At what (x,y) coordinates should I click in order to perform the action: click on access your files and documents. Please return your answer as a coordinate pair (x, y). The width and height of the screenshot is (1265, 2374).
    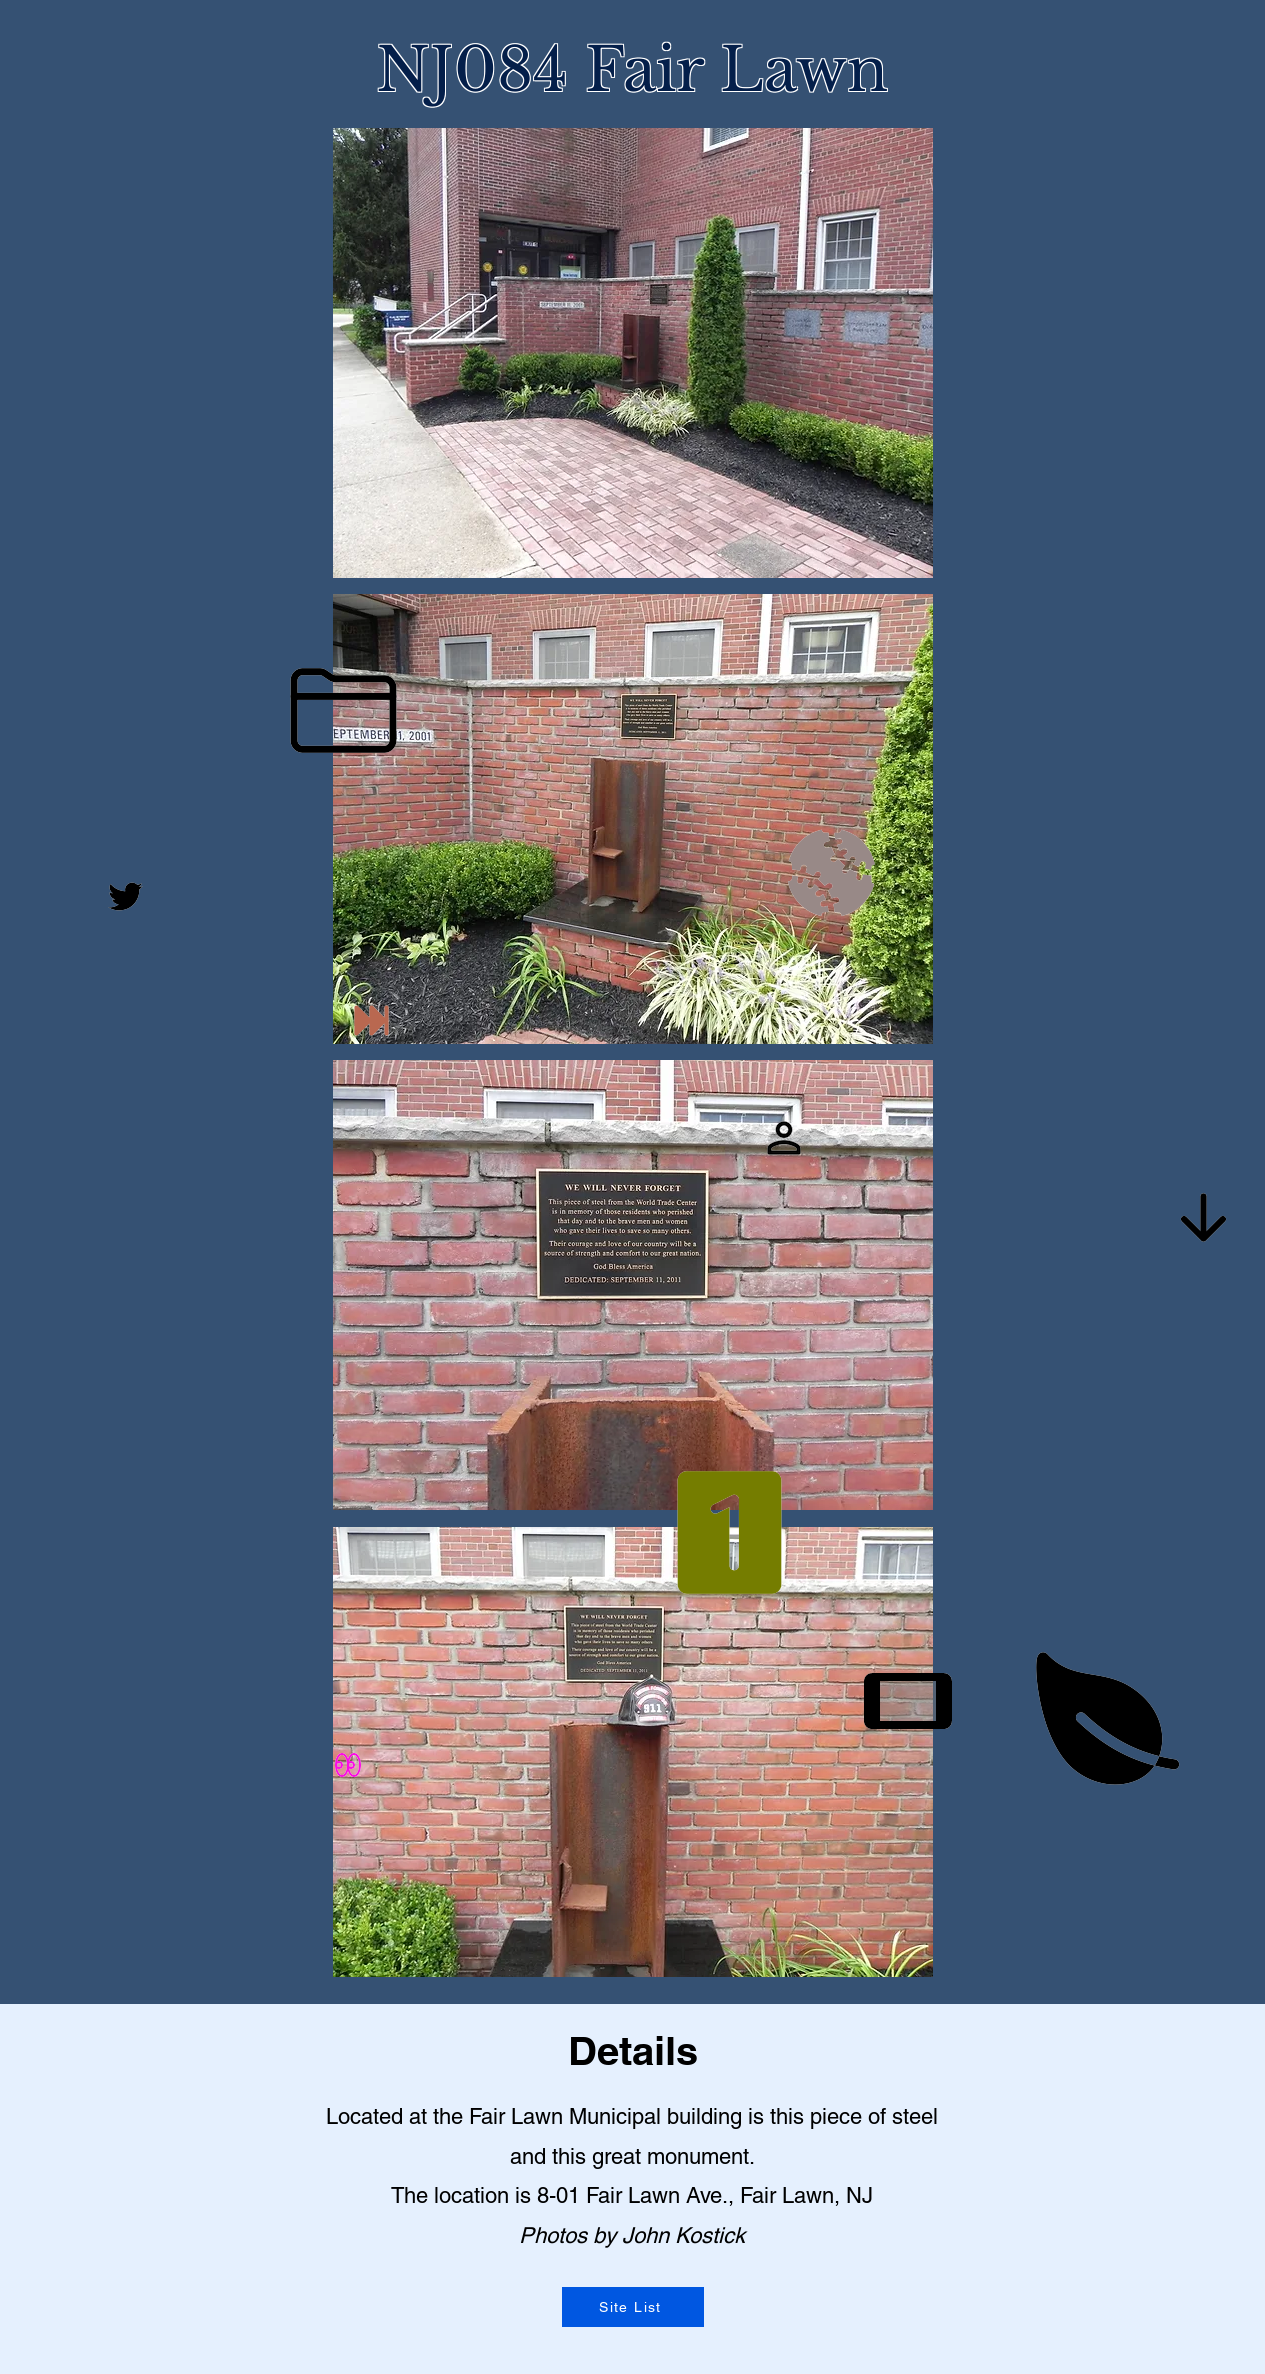
    Looking at the image, I should click on (343, 710).